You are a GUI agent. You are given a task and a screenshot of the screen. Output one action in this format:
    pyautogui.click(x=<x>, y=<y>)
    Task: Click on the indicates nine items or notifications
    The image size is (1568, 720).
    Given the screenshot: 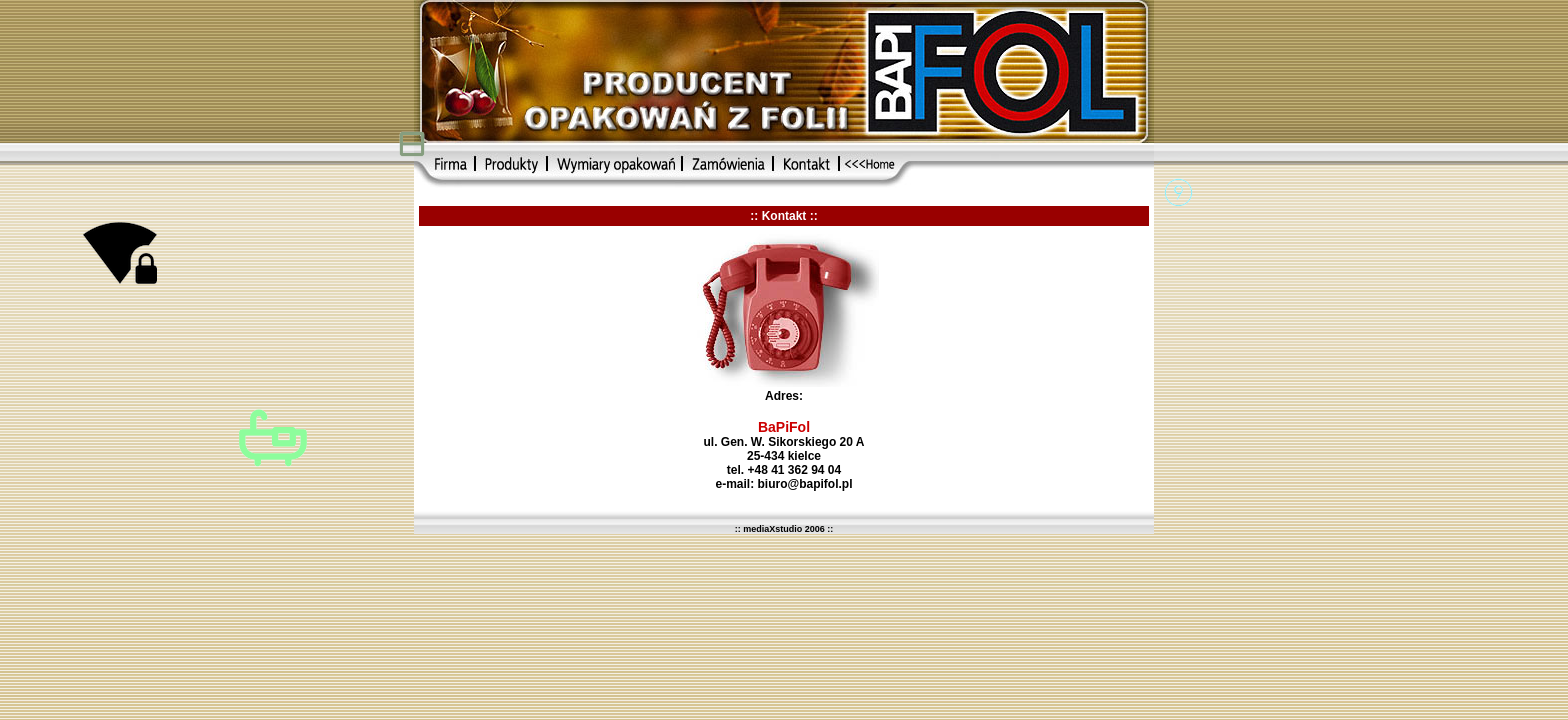 What is the action you would take?
    pyautogui.click(x=1178, y=192)
    